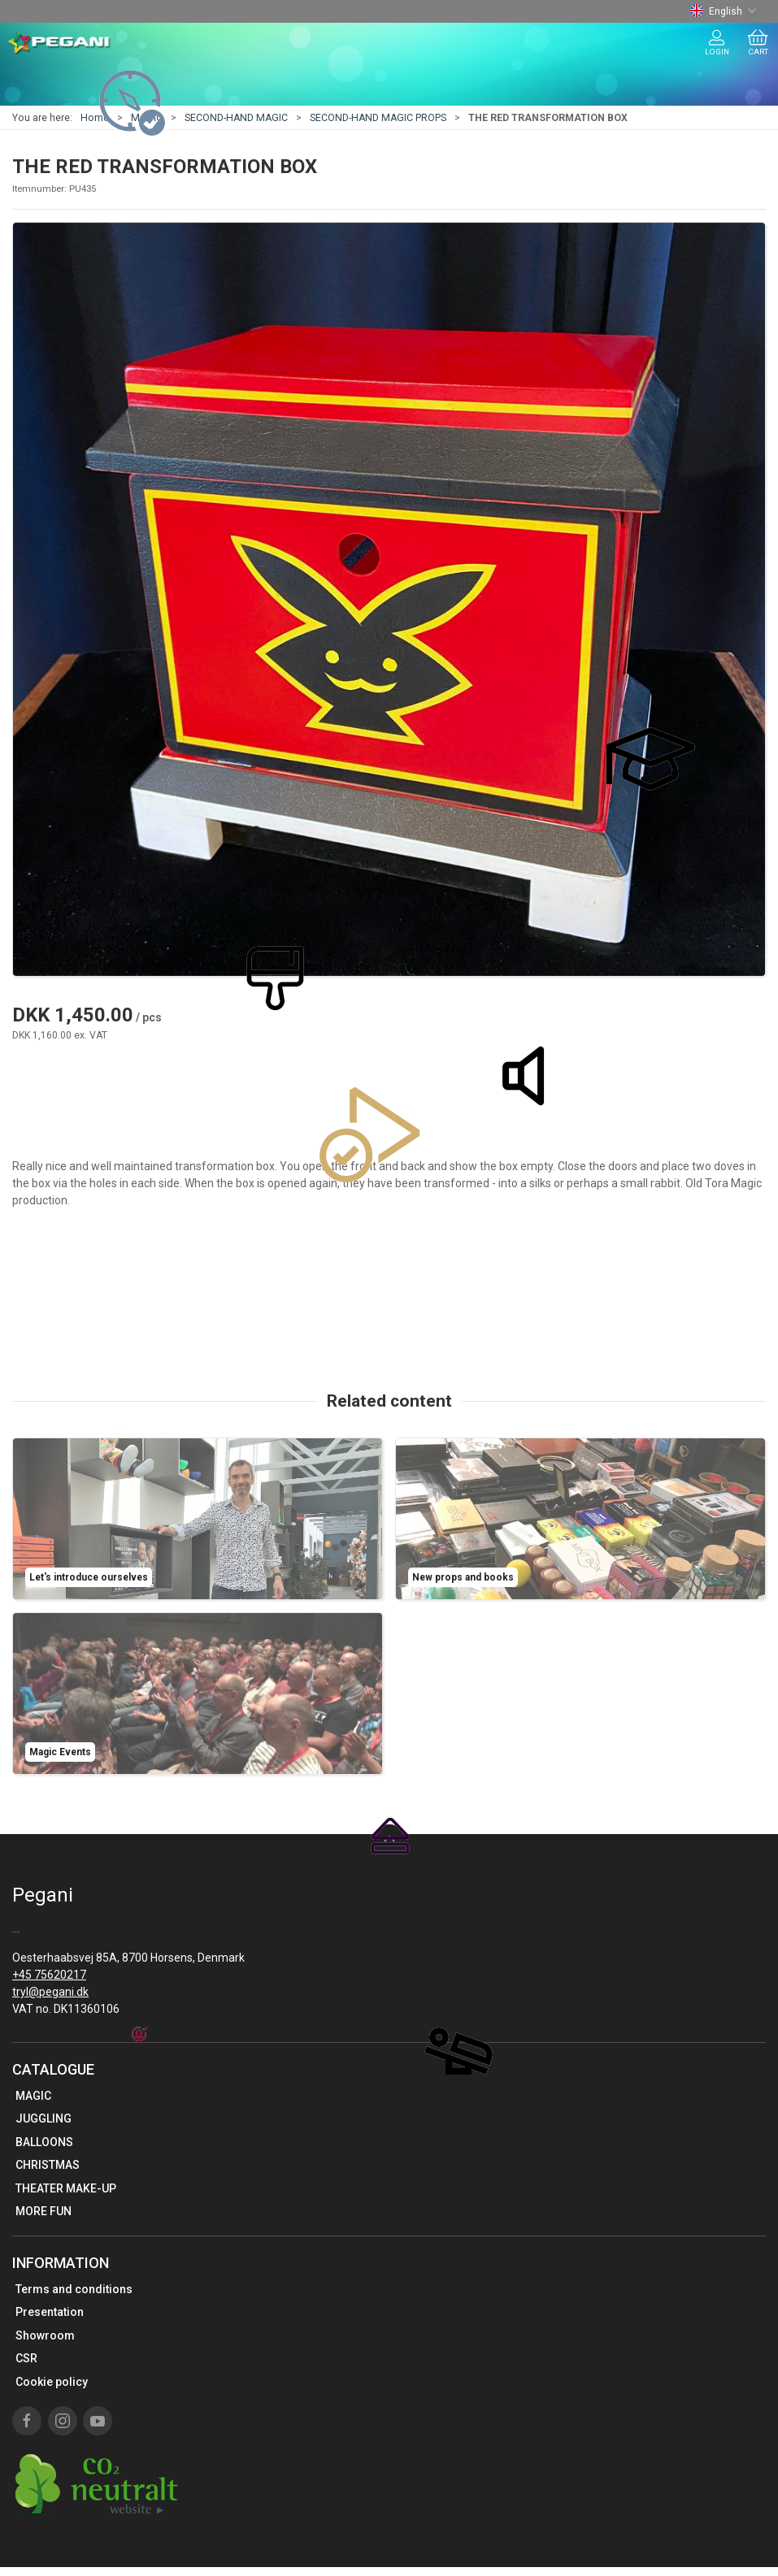  Describe the element at coordinates (534, 1076) in the screenshot. I see `speaker with no audio output` at that location.